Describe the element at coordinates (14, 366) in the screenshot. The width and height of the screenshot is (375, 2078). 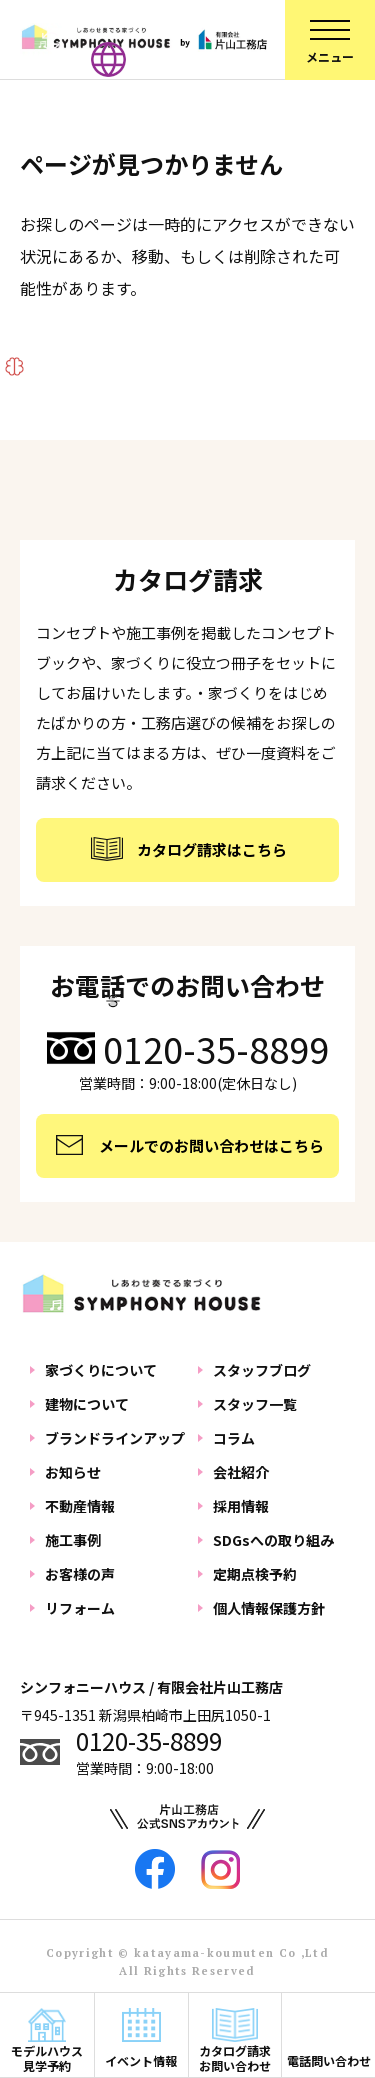
I see `indicates AI or system is processing a request` at that location.